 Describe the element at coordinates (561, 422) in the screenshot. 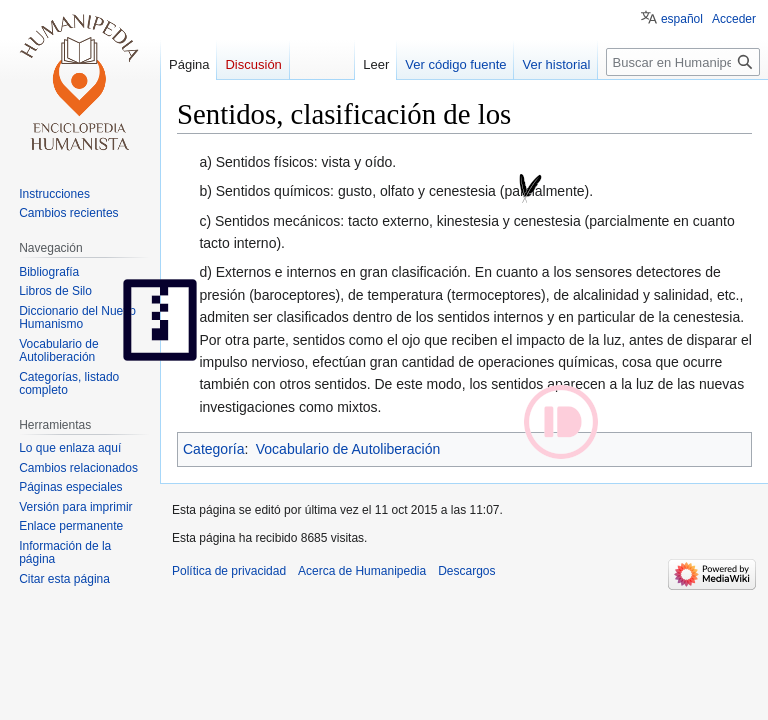

I see `open pushbullet app` at that location.